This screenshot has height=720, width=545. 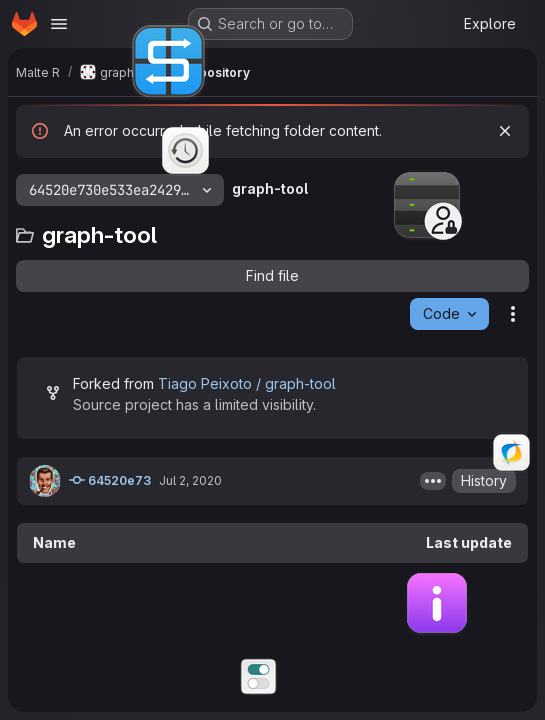 What do you see at coordinates (437, 603) in the screenshot?
I see `access system status notifications` at bounding box center [437, 603].